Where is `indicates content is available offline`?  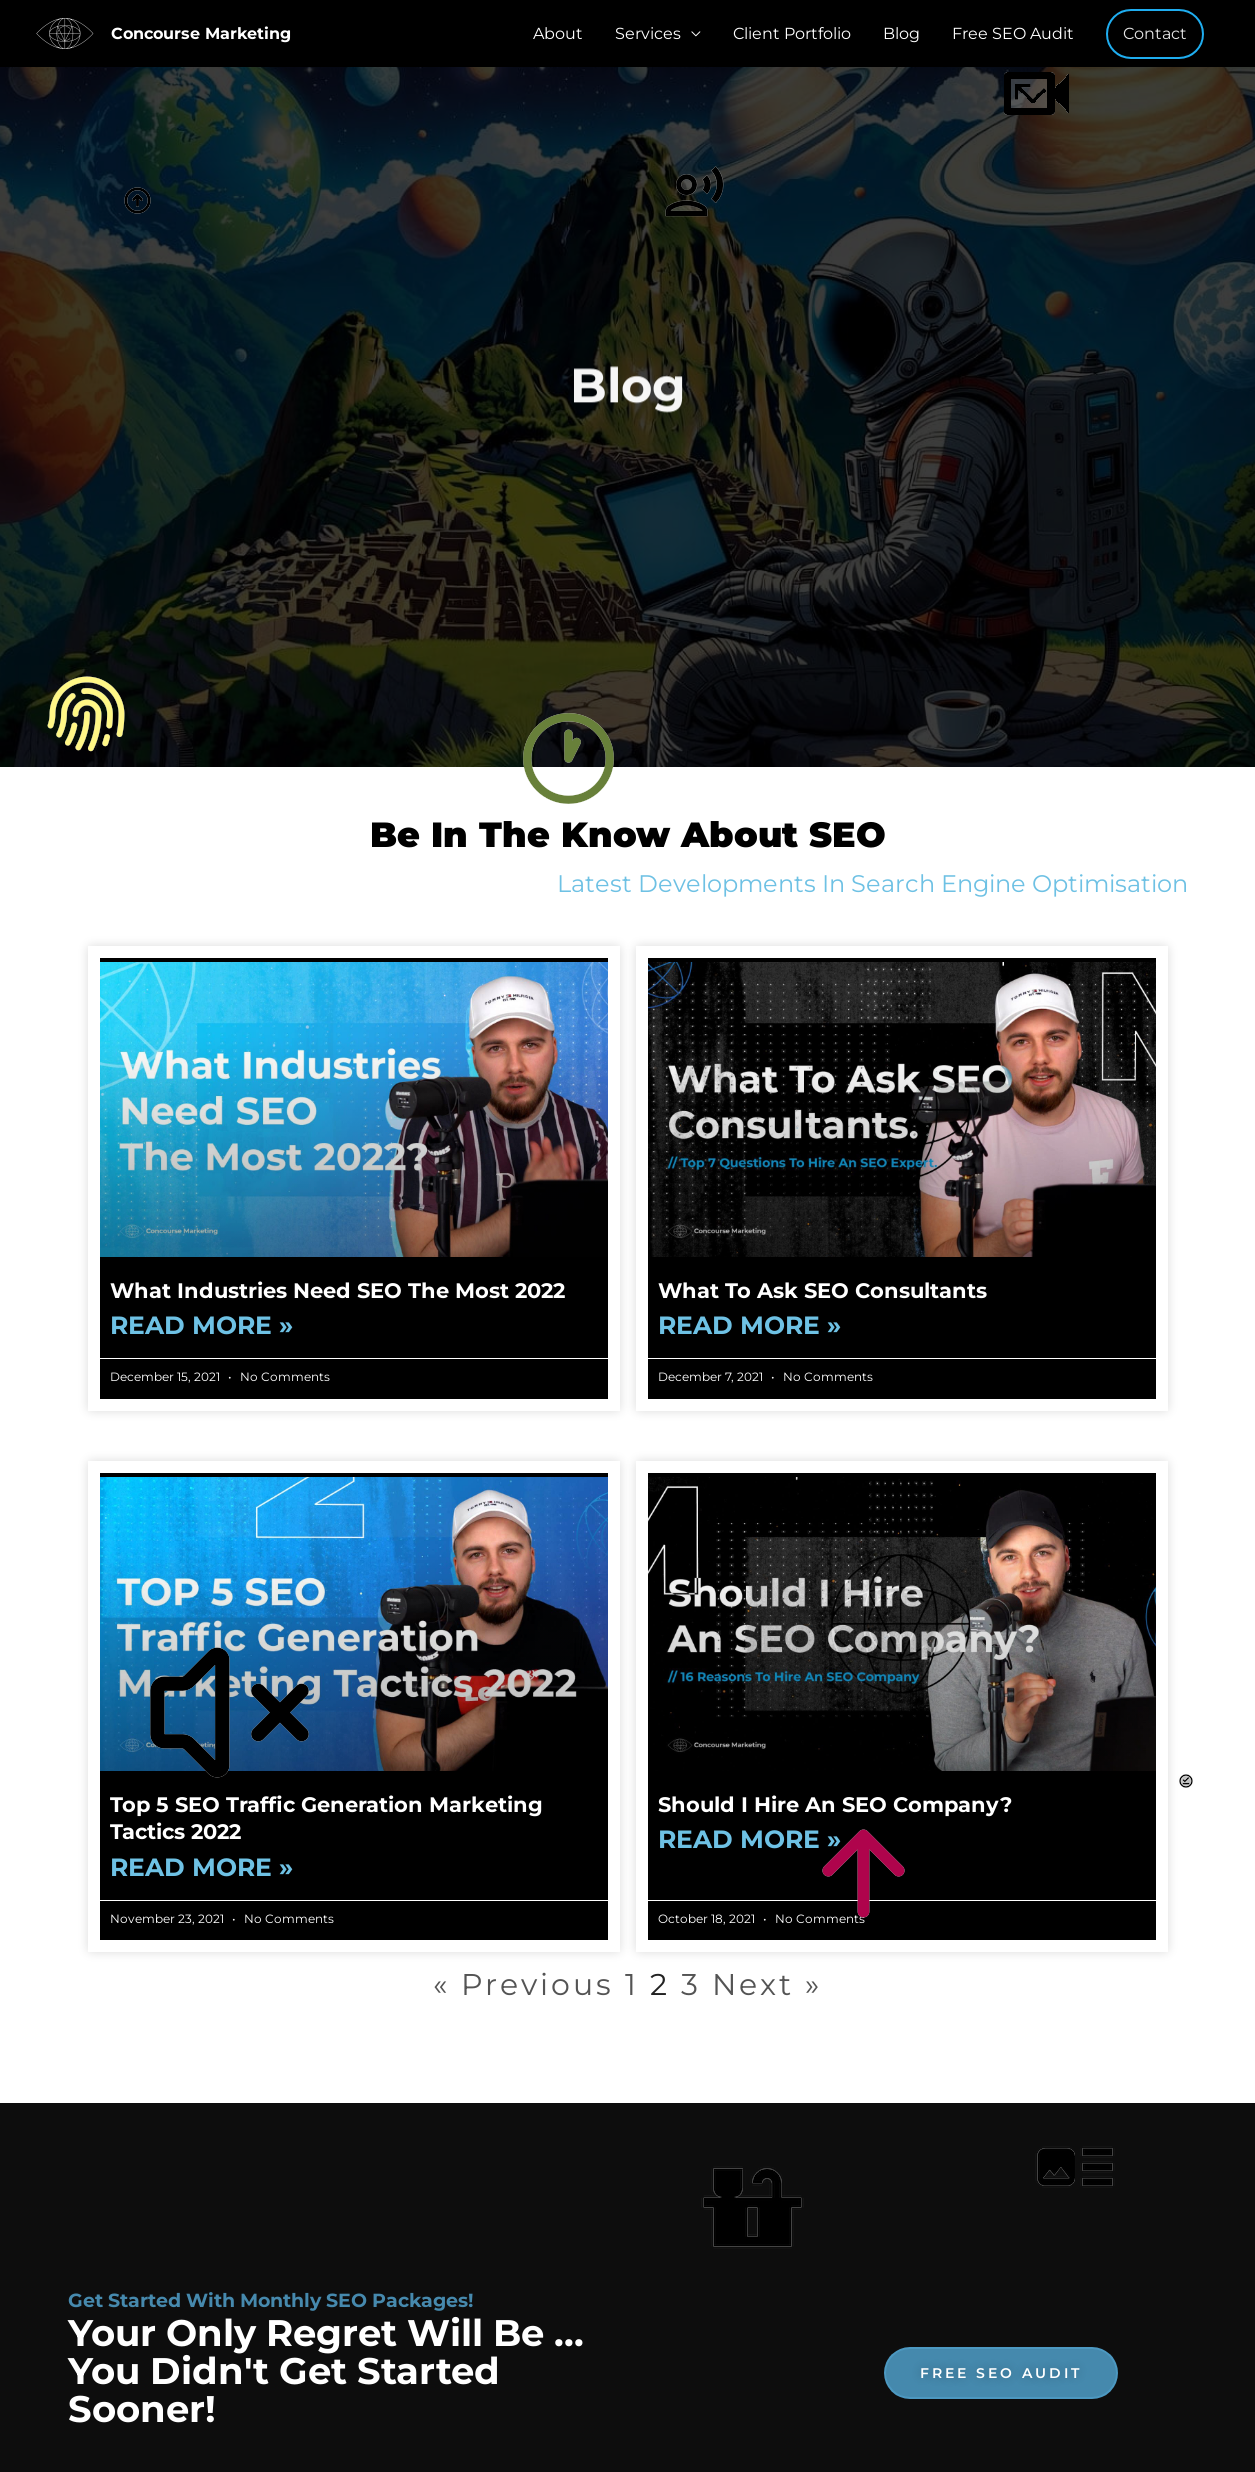 indicates content is available offline is located at coordinates (1186, 1781).